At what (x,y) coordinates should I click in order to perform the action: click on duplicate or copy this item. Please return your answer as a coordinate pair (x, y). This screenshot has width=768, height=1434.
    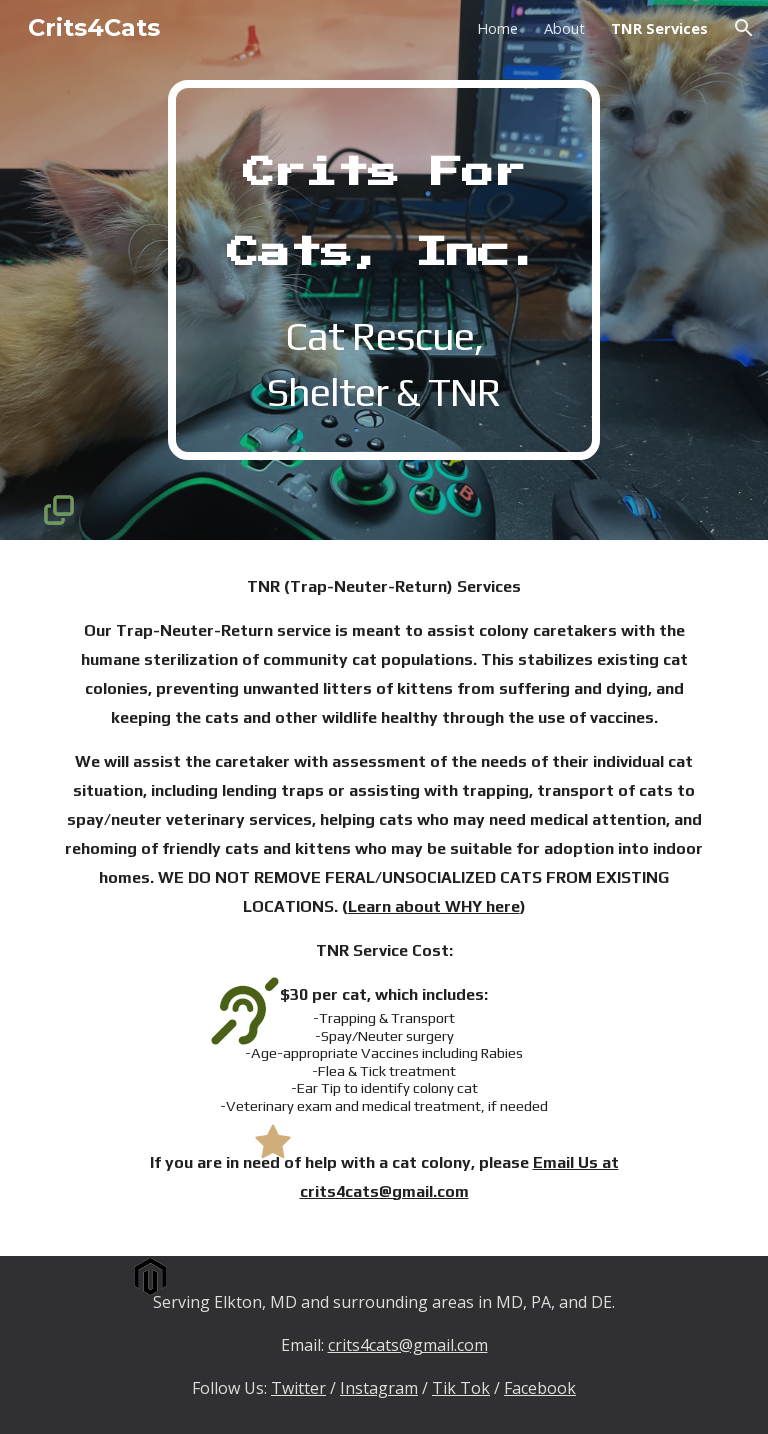
    Looking at the image, I should click on (59, 510).